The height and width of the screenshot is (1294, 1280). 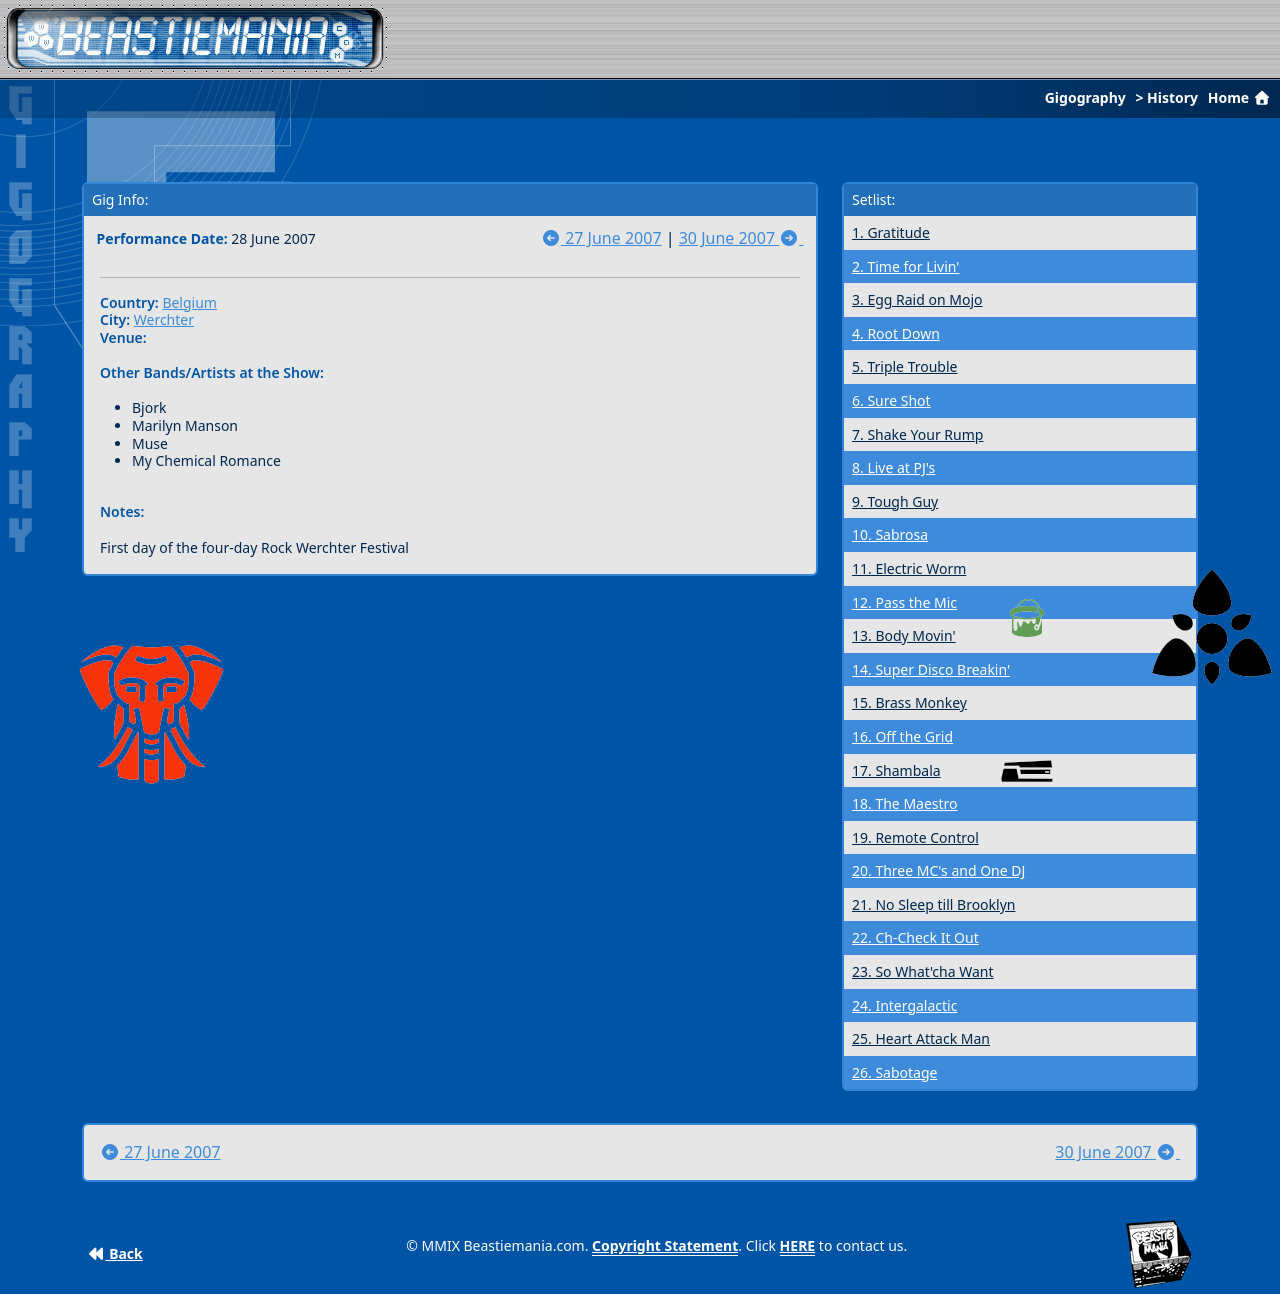 What do you see at coordinates (151, 714) in the screenshot?
I see `elephant character or avatar icon` at bounding box center [151, 714].